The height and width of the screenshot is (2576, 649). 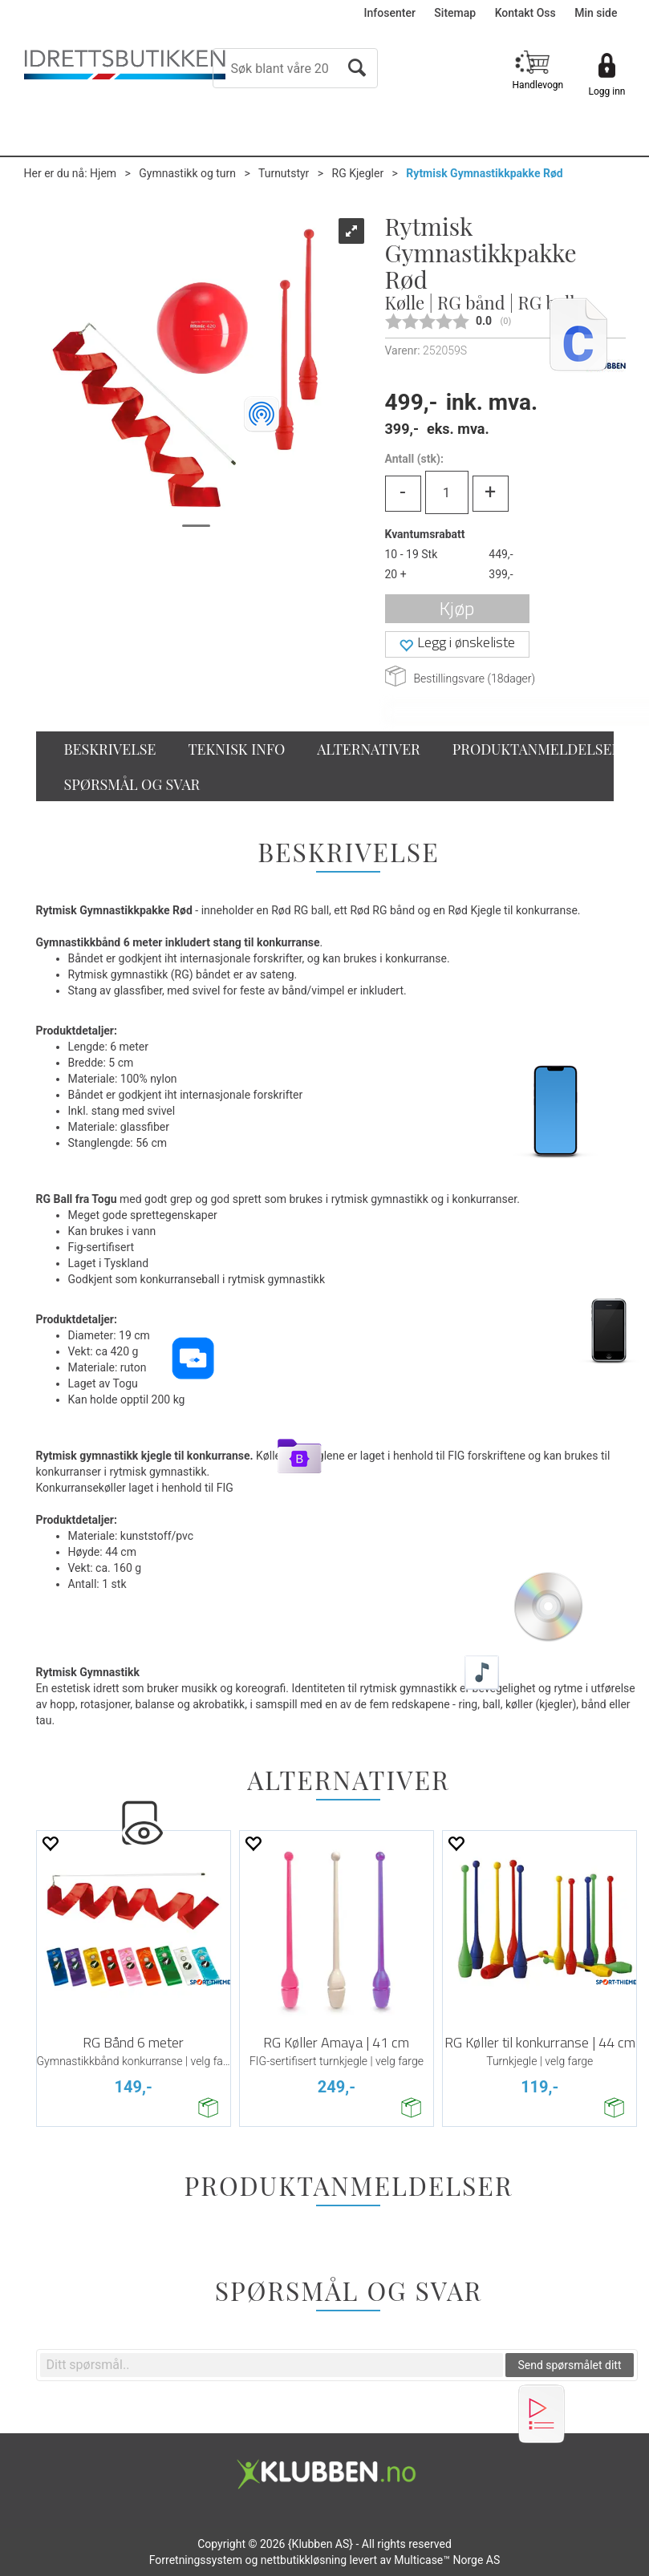 What do you see at coordinates (481, 1672) in the screenshot?
I see `indicates a music or audio file` at bounding box center [481, 1672].